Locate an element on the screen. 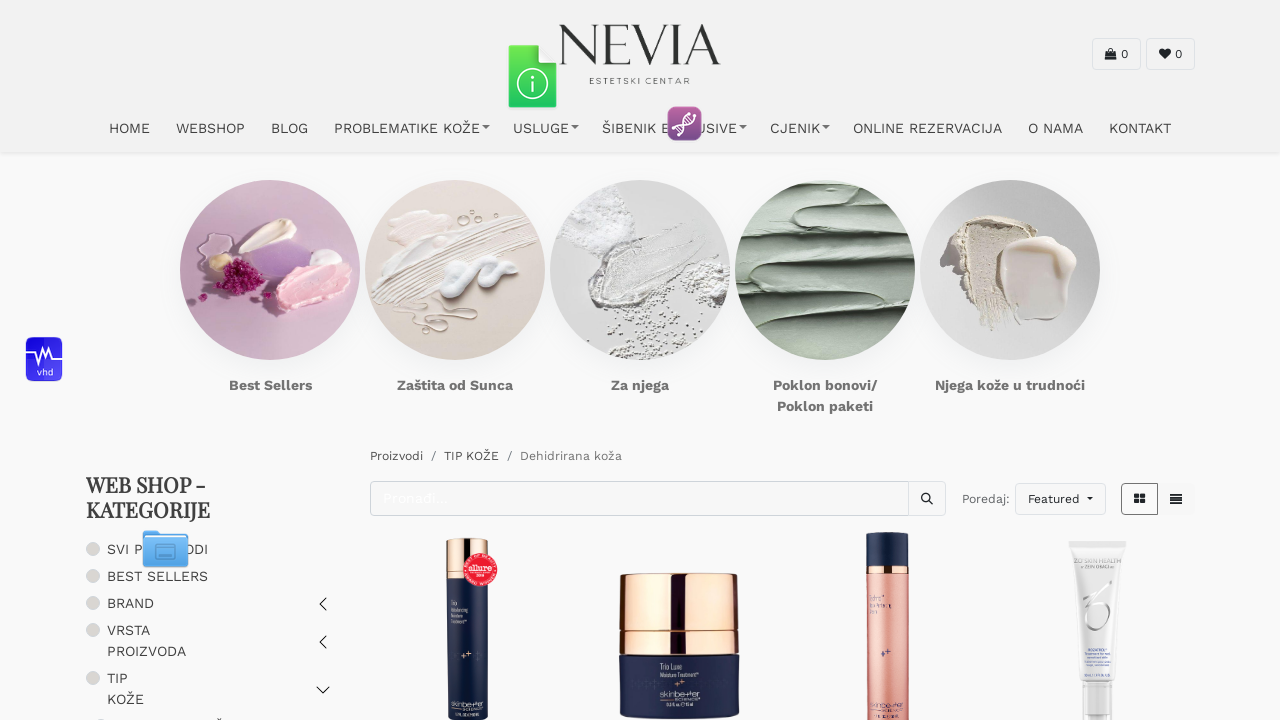 The image size is (1280, 720). open science and education applications is located at coordinates (684, 123).